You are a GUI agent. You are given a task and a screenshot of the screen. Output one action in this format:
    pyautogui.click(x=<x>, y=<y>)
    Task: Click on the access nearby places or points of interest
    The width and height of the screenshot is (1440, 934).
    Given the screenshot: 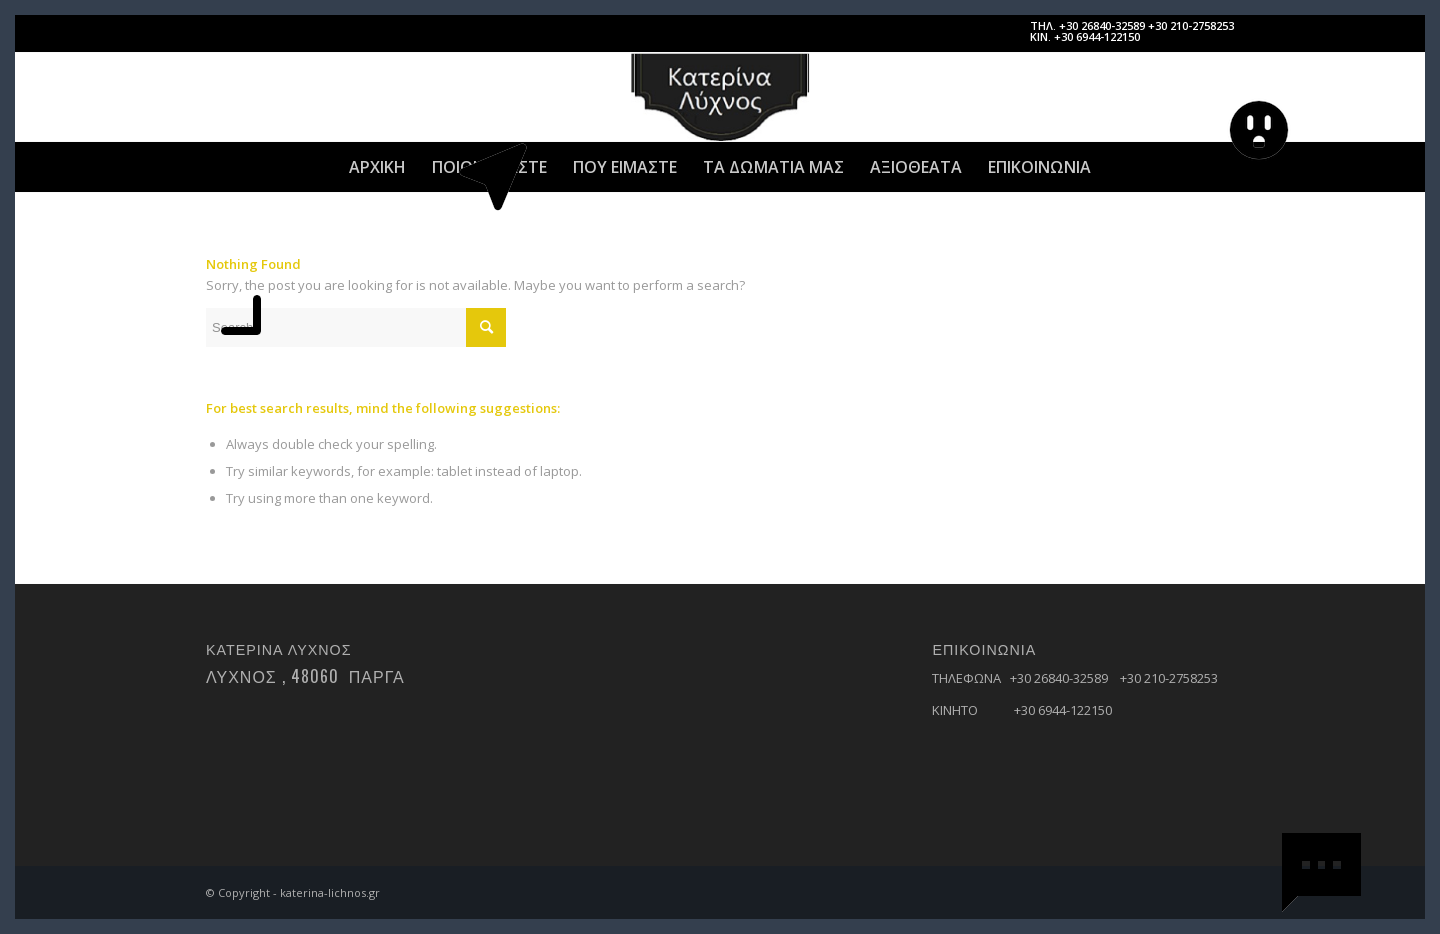 What is the action you would take?
    pyautogui.click(x=494, y=176)
    